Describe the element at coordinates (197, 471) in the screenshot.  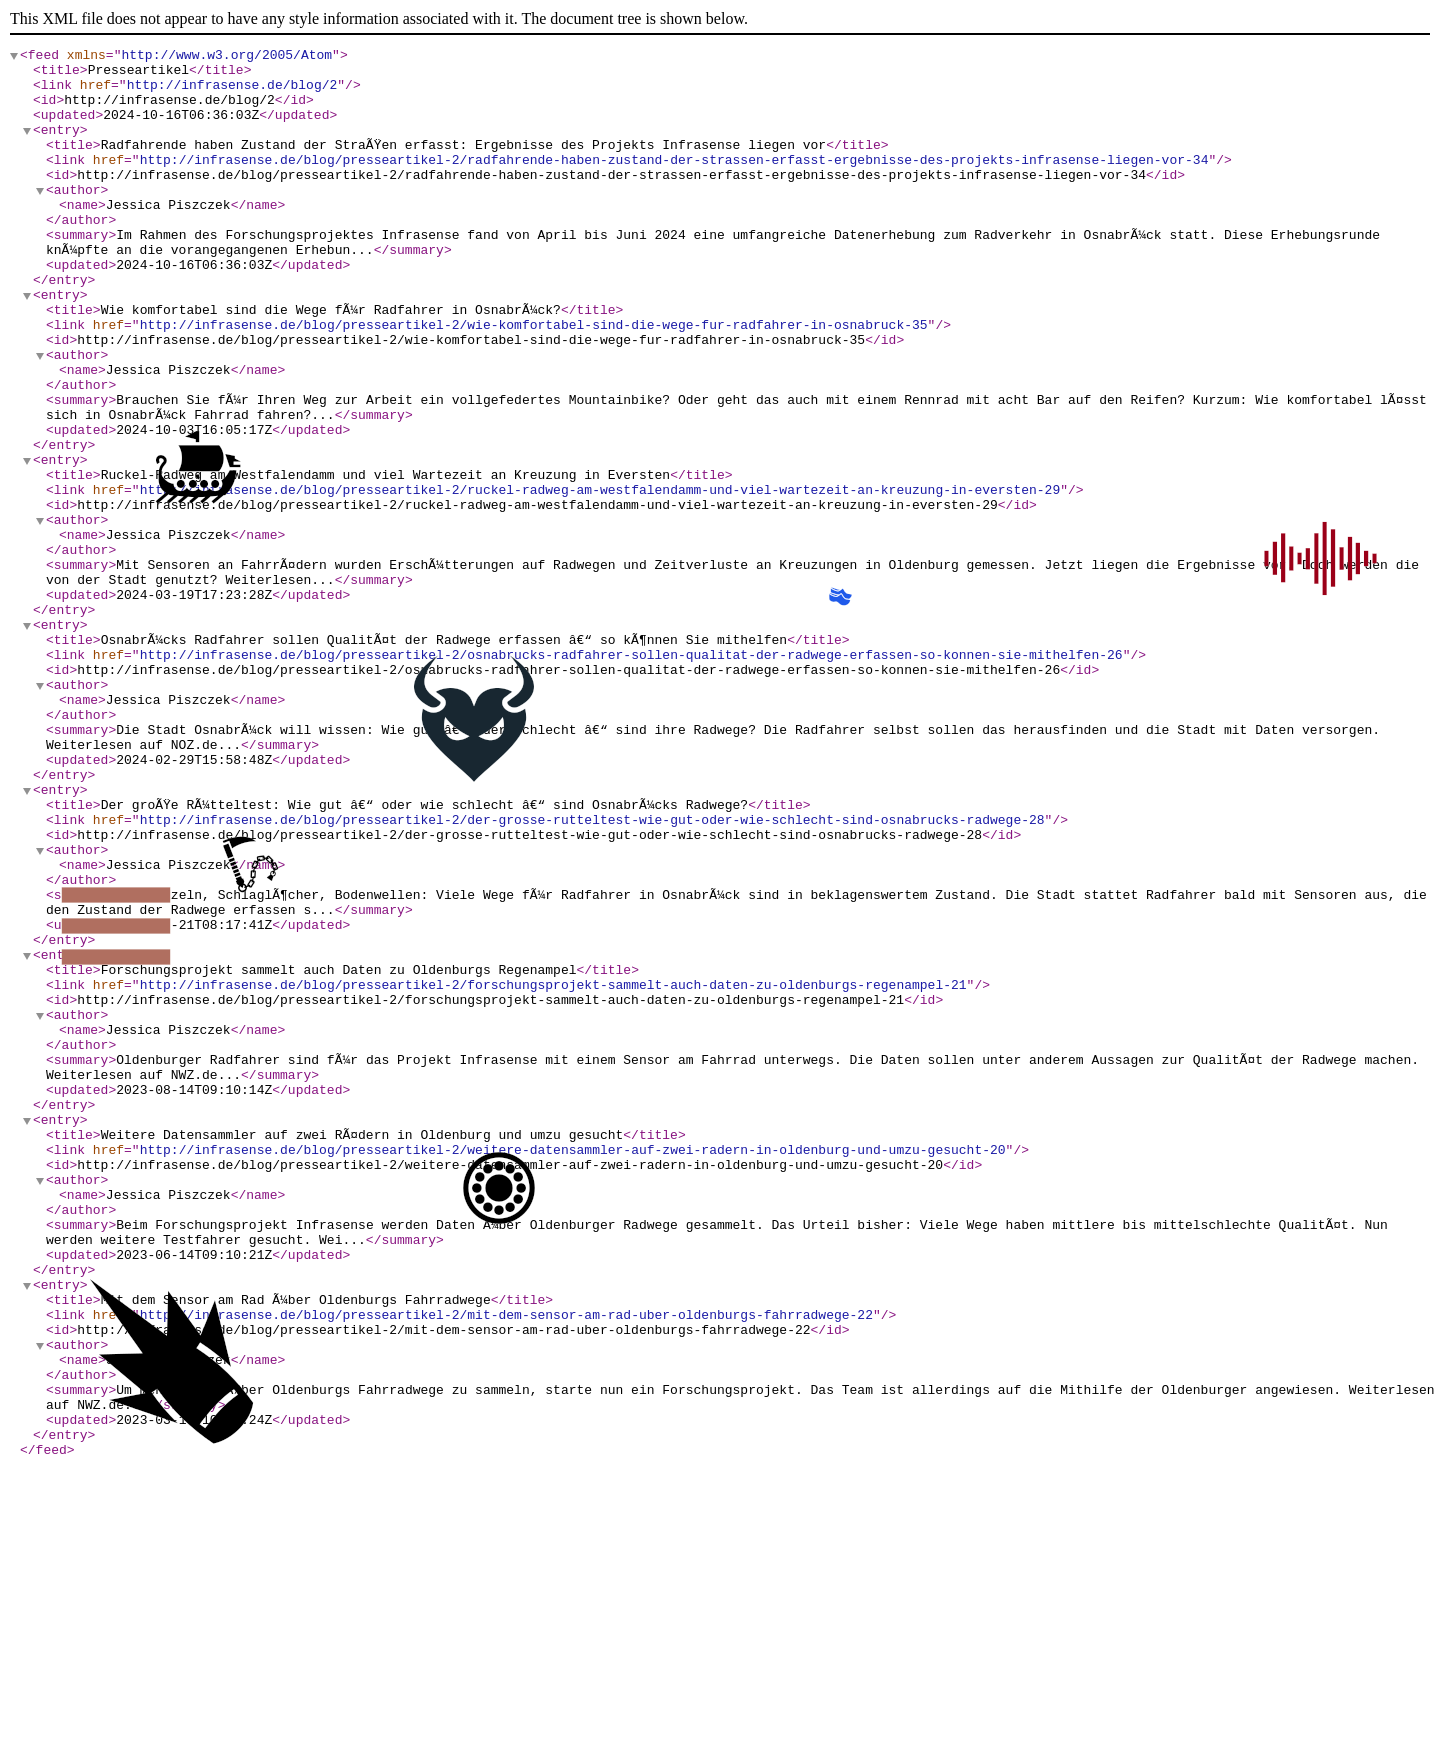
I see `viking ship or drakkar game element` at that location.